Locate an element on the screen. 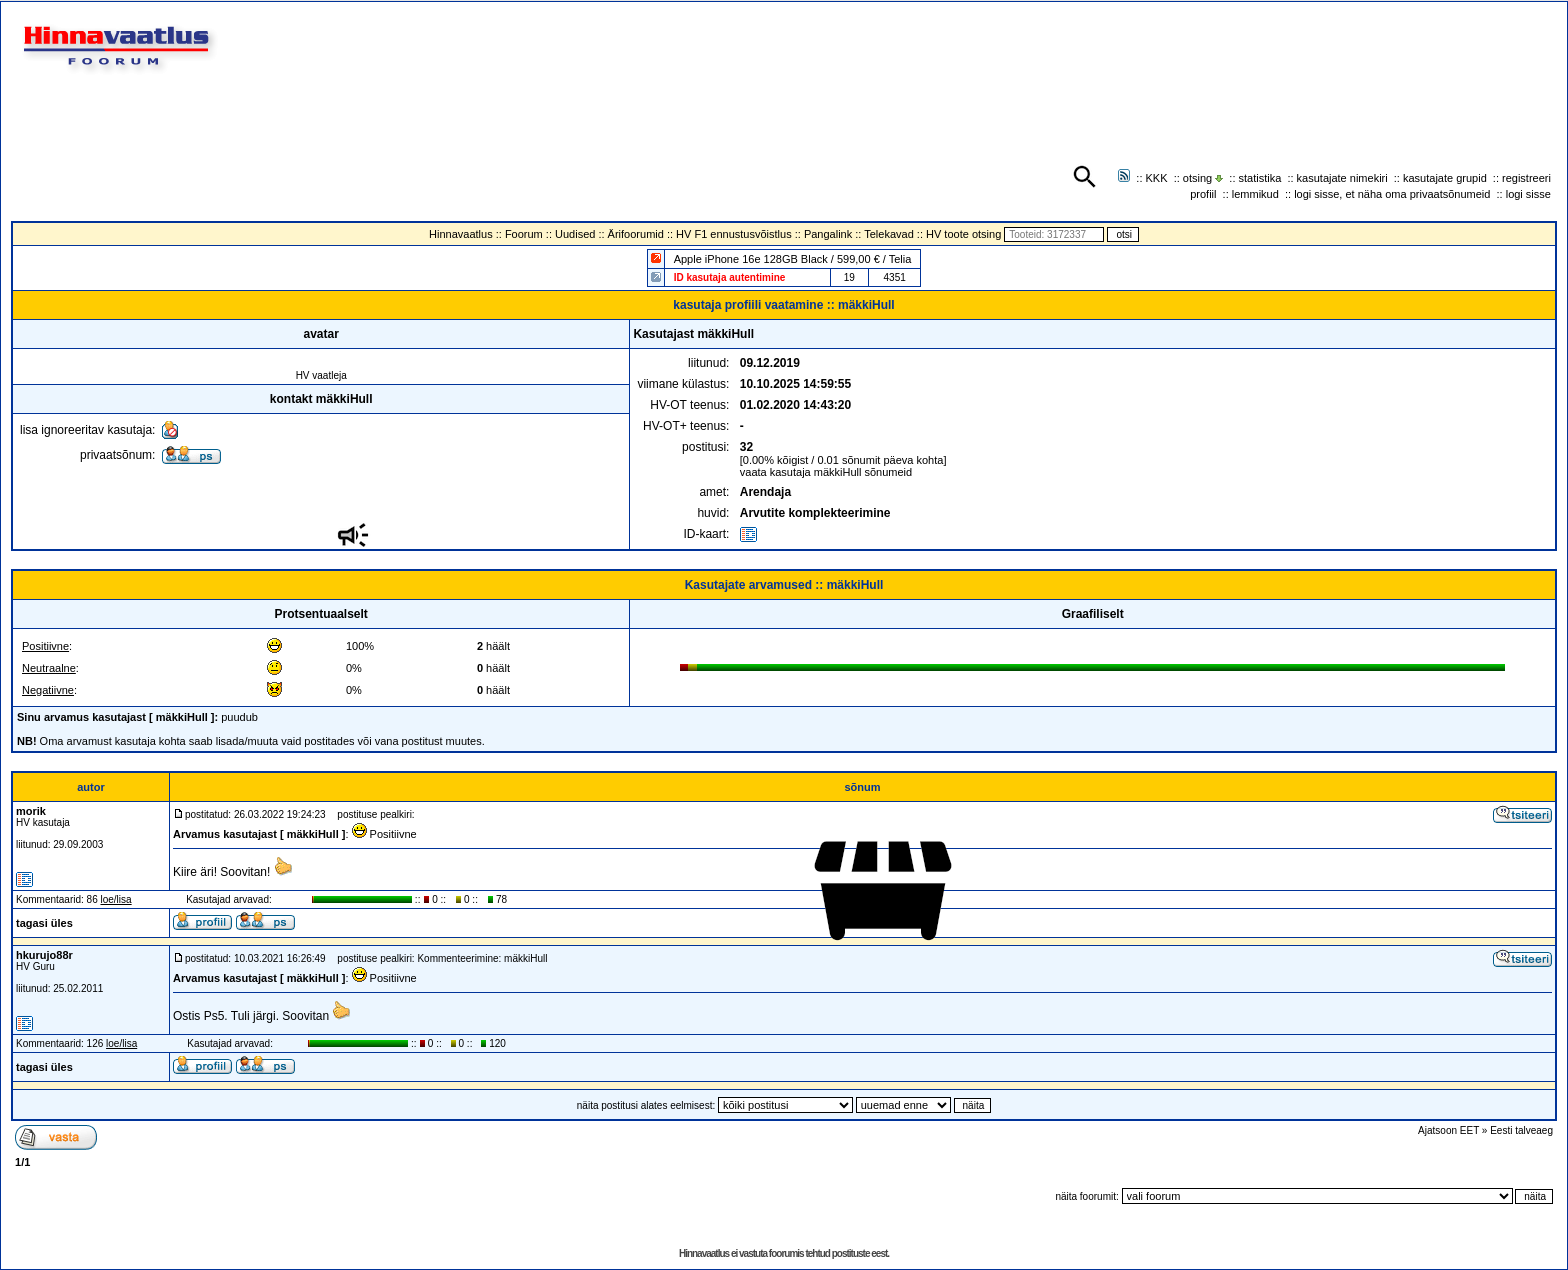 The image size is (1568, 1270). make an announcement or broadcast is located at coordinates (353, 535).